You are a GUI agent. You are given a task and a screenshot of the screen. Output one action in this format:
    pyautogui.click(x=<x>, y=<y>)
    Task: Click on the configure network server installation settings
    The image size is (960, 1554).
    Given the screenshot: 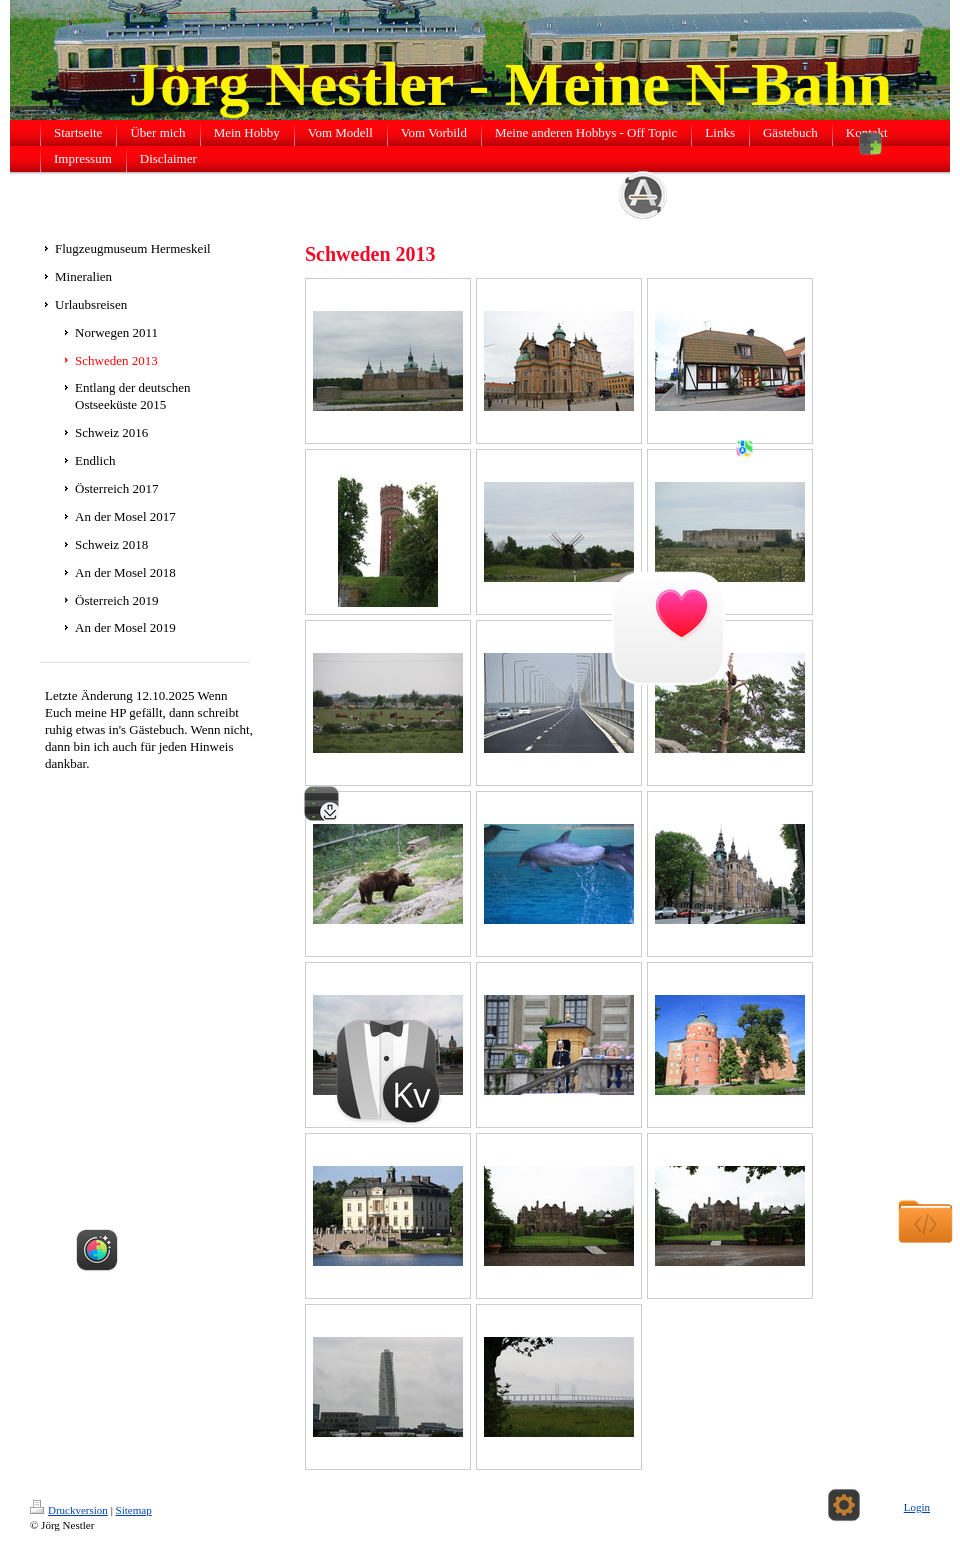 What is the action you would take?
    pyautogui.click(x=321, y=803)
    